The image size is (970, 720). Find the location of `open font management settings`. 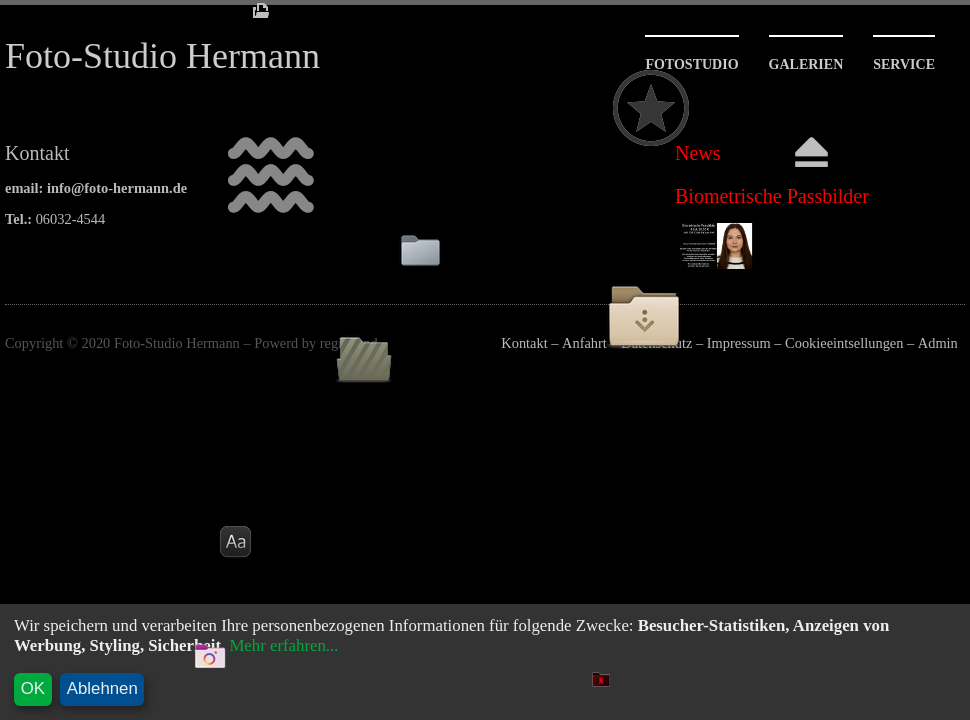

open font management settings is located at coordinates (235, 541).